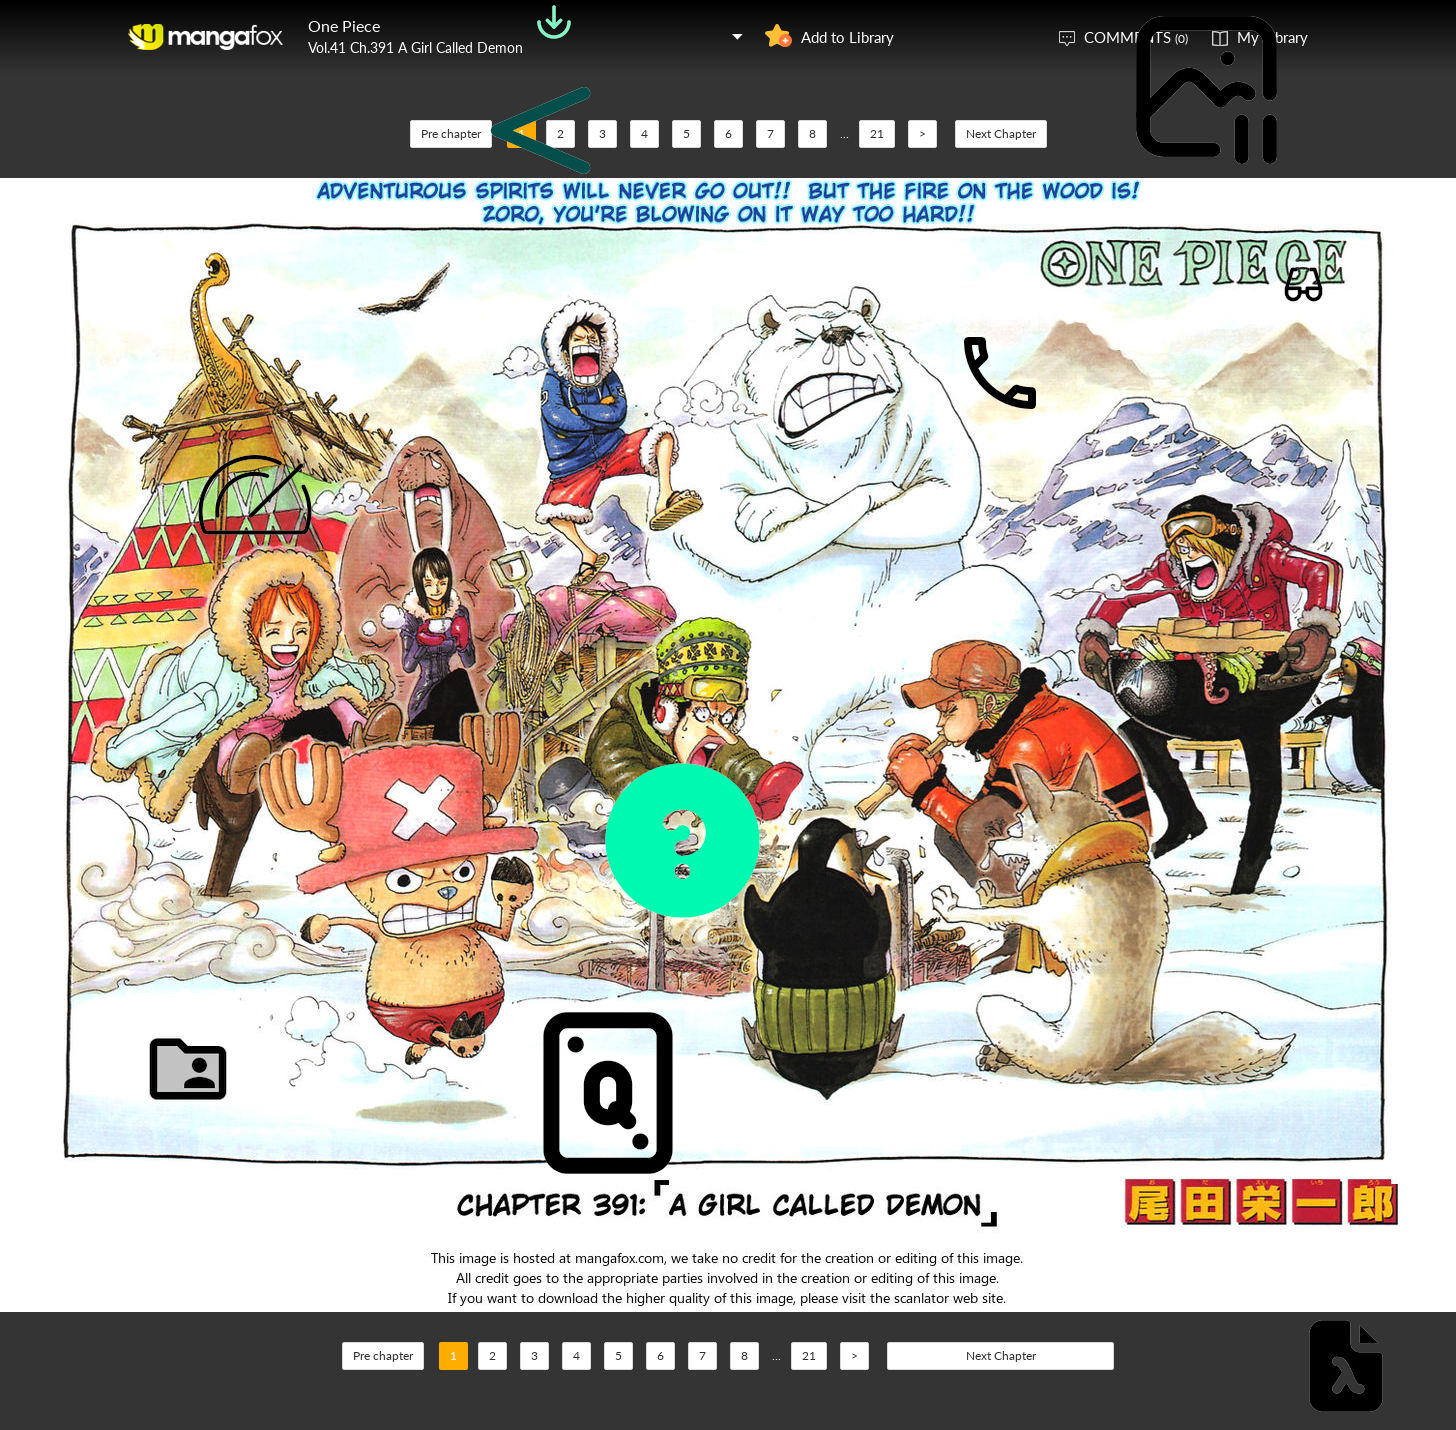 The image size is (1456, 1430). Describe the element at coordinates (554, 22) in the screenshot. I see `download file to device` at that location.